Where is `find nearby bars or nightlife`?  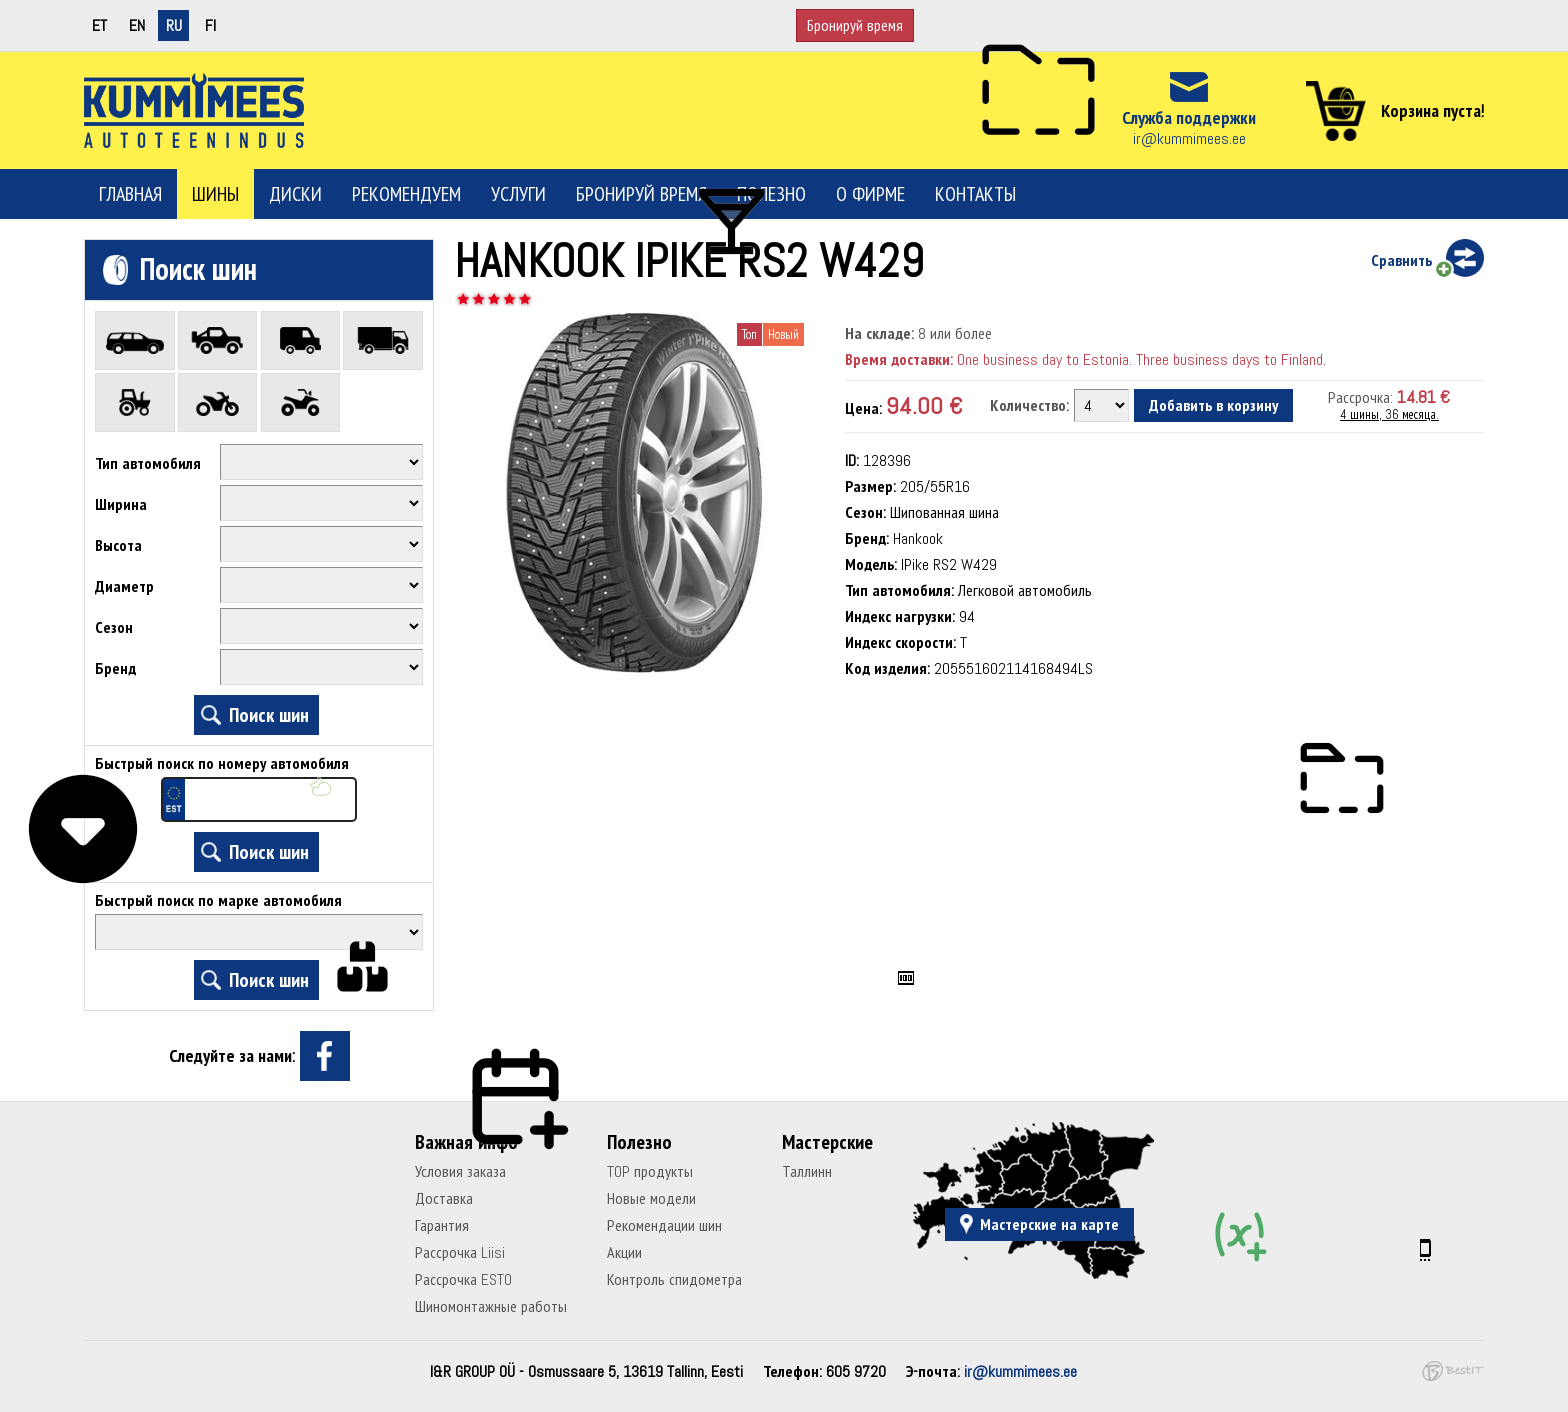
find nearby bars or nightlife is located at coordinates (731, 221).